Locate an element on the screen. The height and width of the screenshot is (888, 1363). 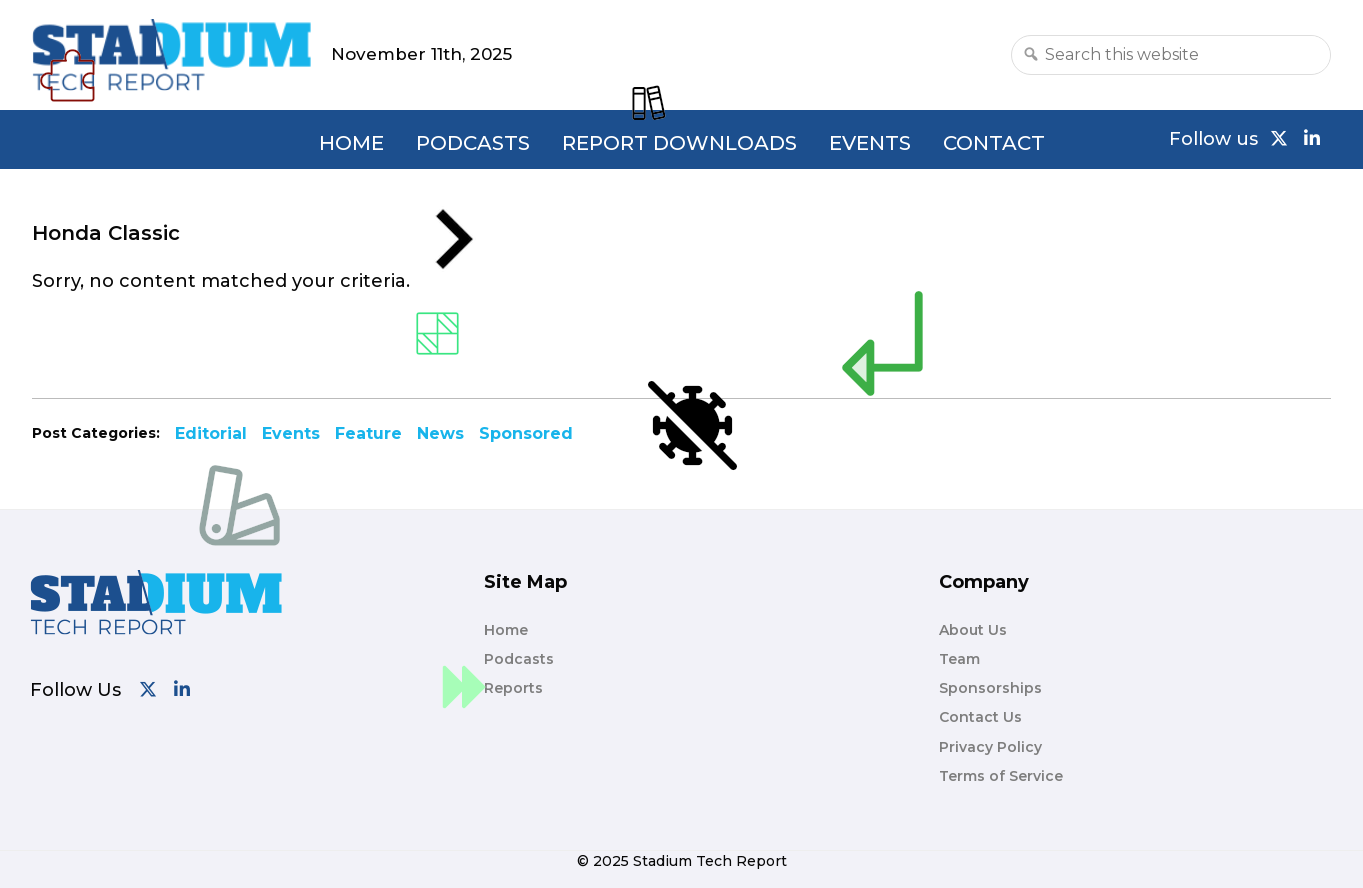
return to previous line or entry is located at coordinates (886, 343).